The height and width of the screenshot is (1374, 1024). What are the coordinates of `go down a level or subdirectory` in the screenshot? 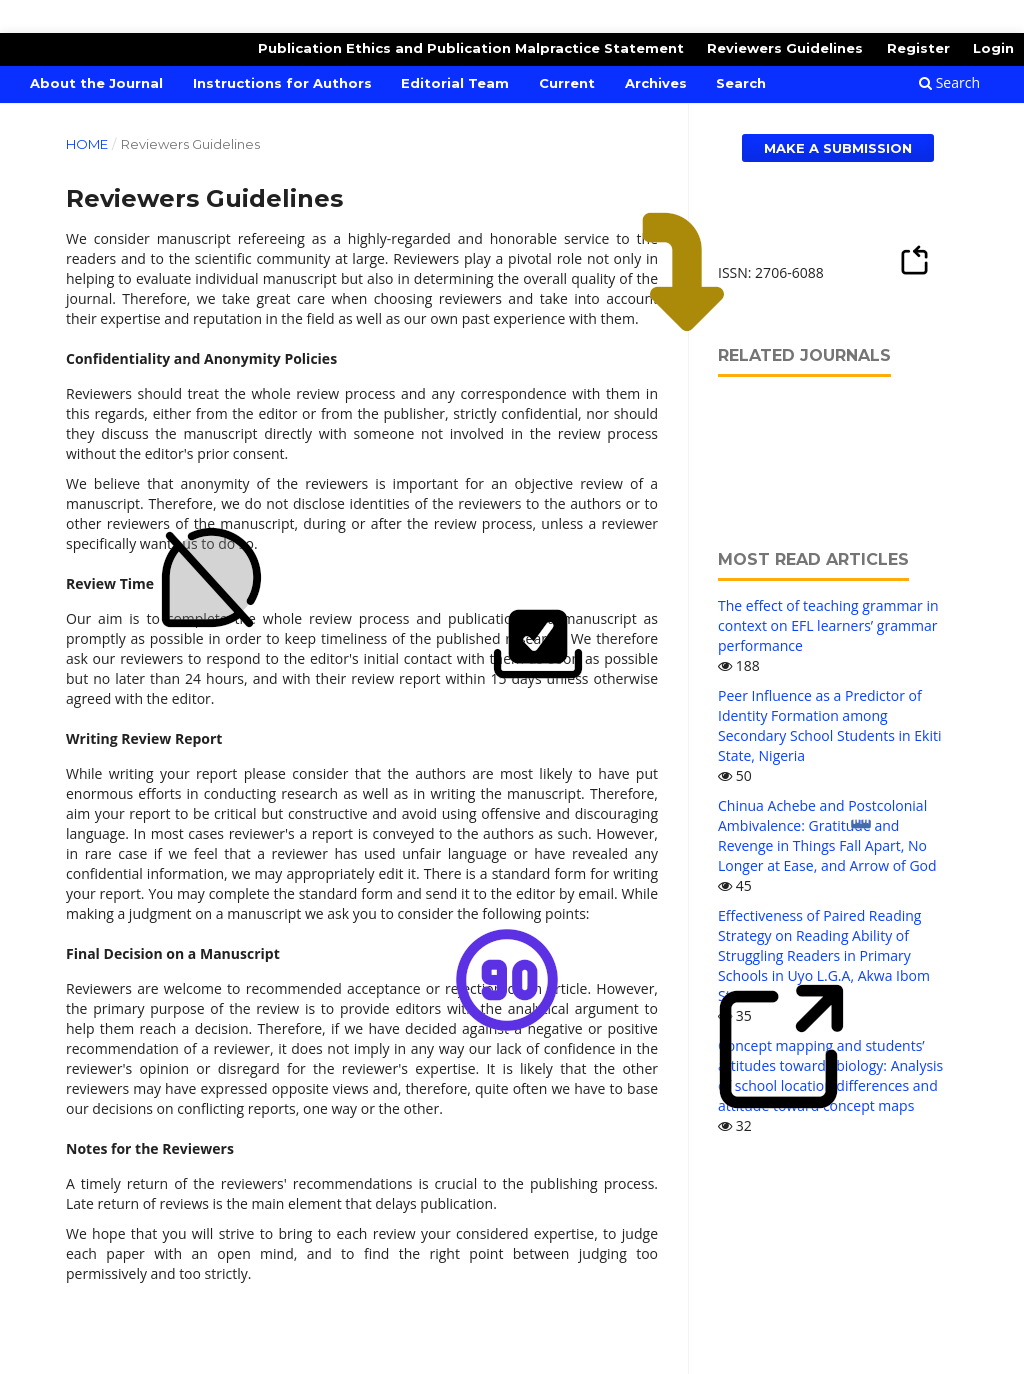 It's located at (687, 272).